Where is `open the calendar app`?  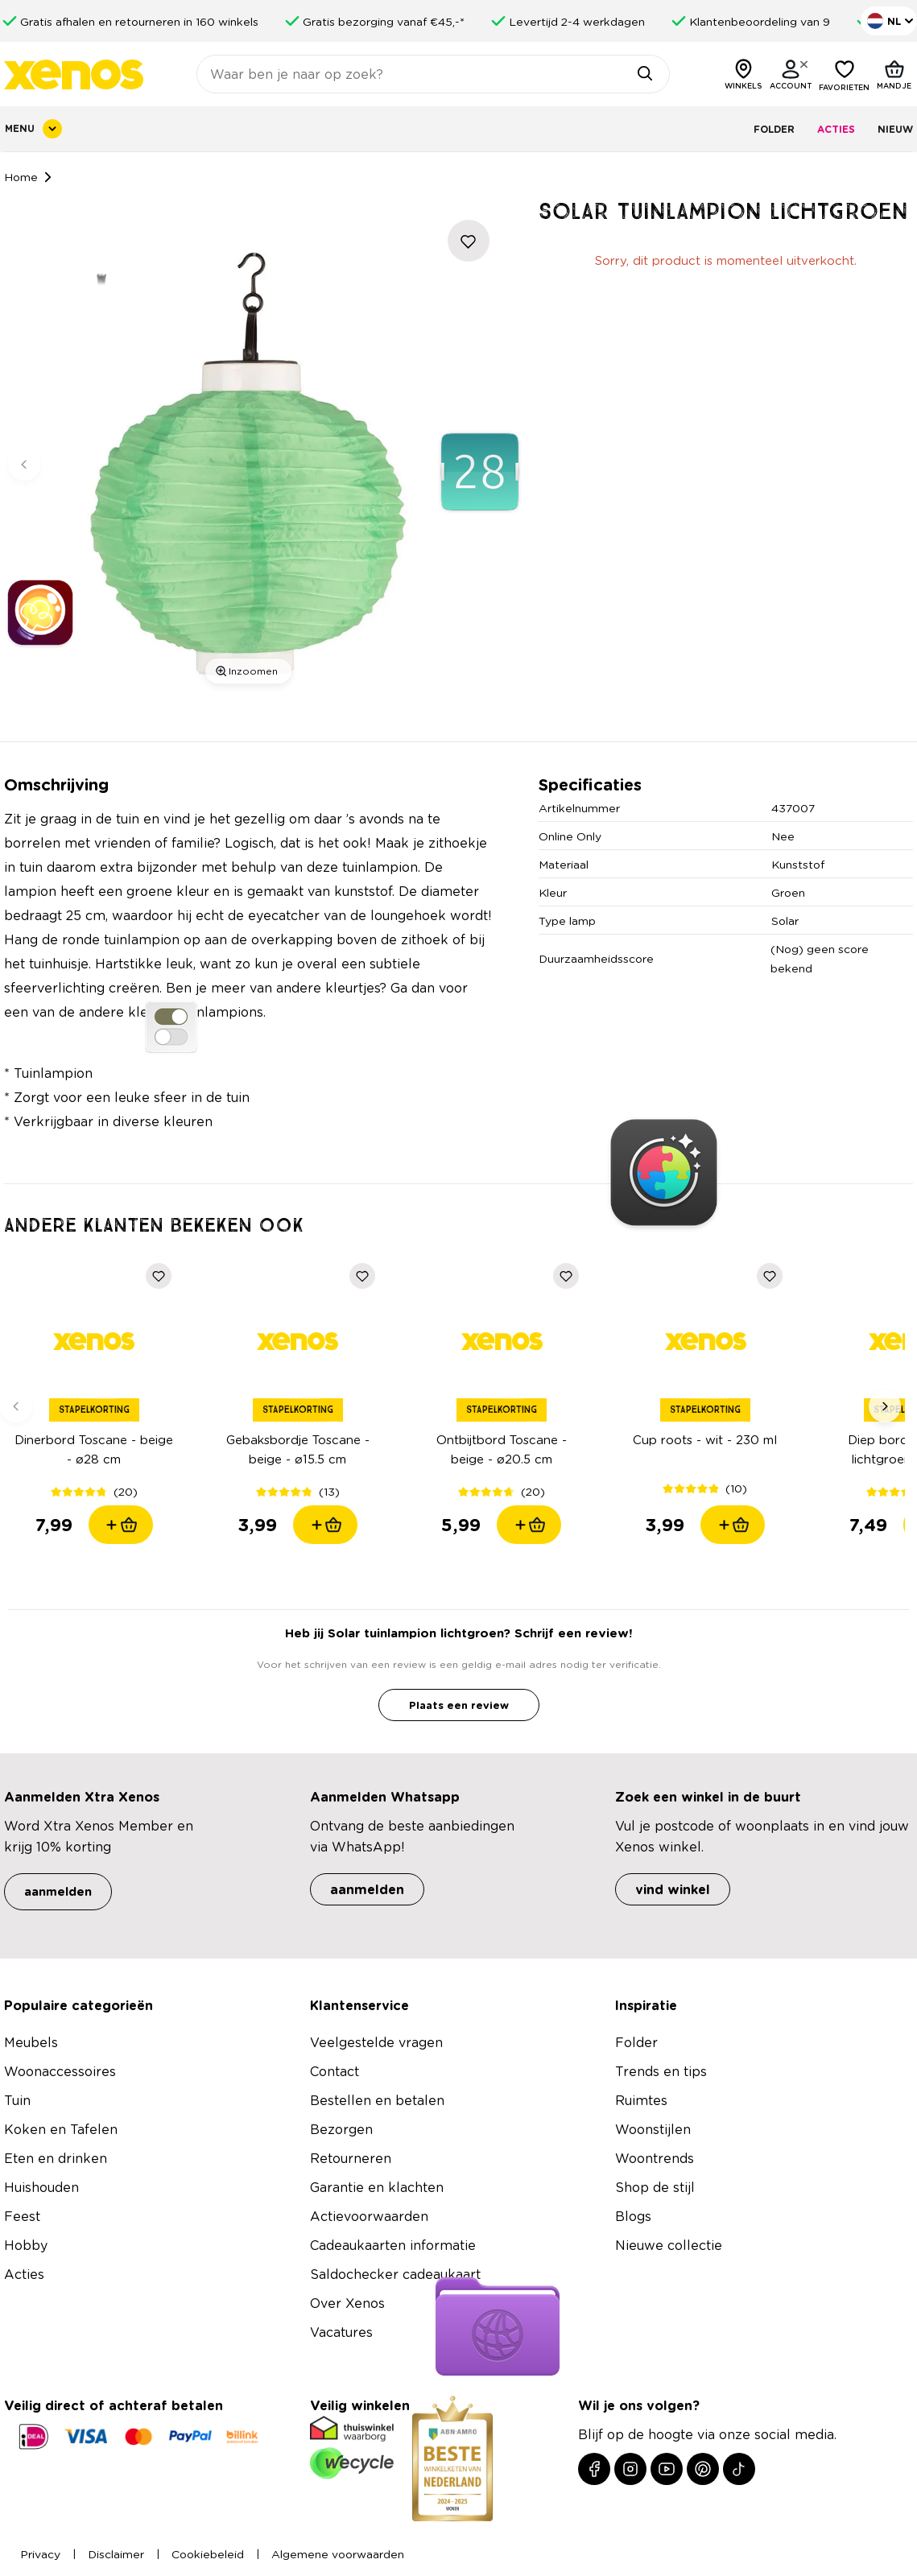
open the calendar app is located at coordinates (480, 472).